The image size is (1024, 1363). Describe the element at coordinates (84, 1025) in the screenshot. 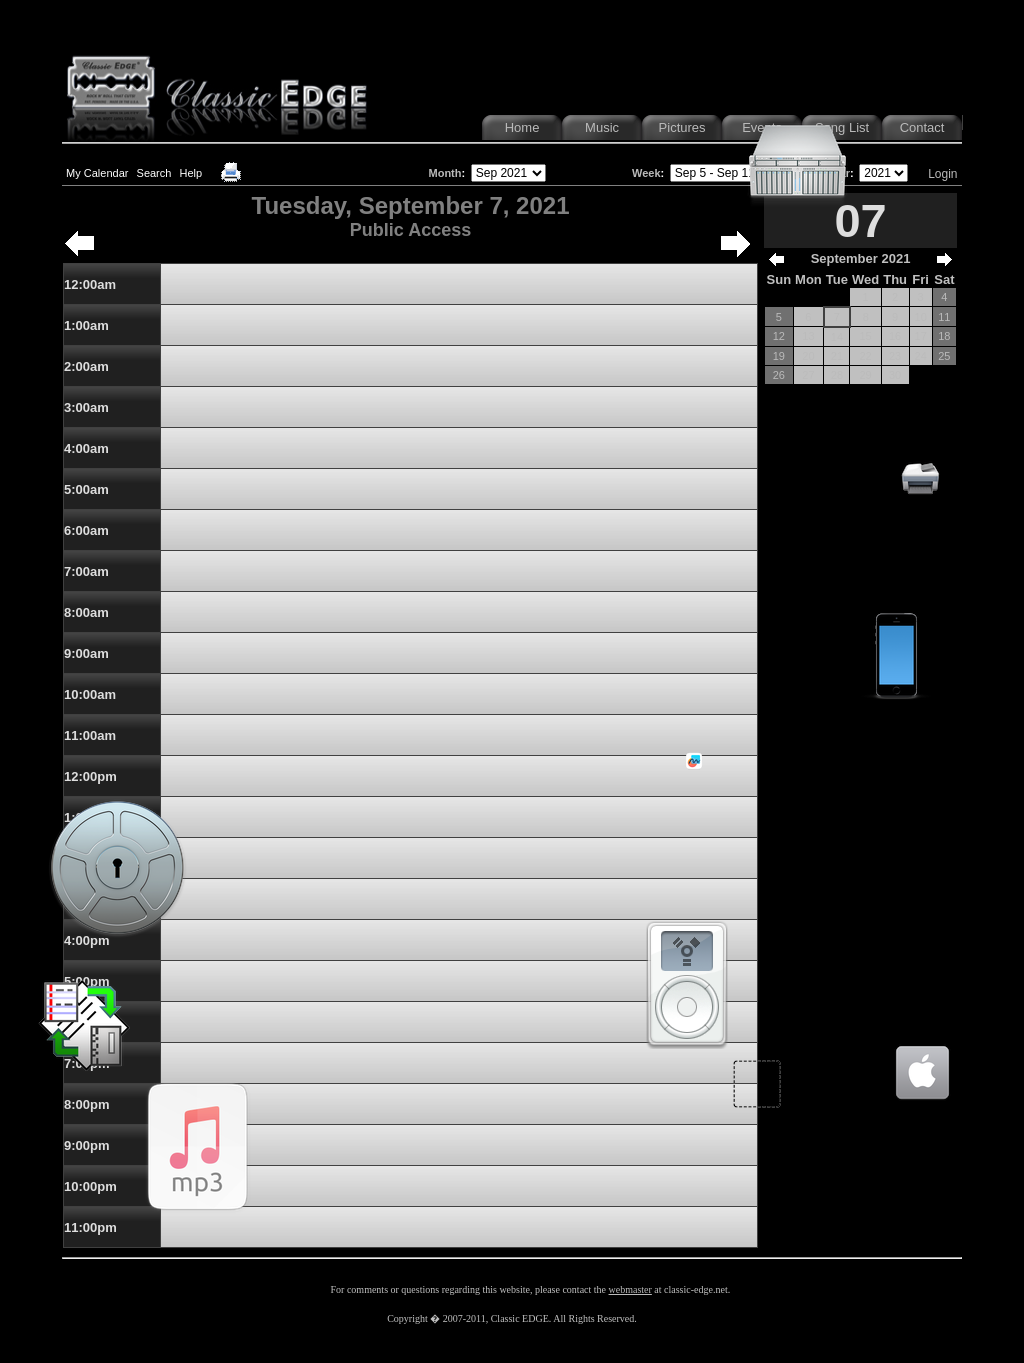

I see `convert between chinese text formats` at that location.